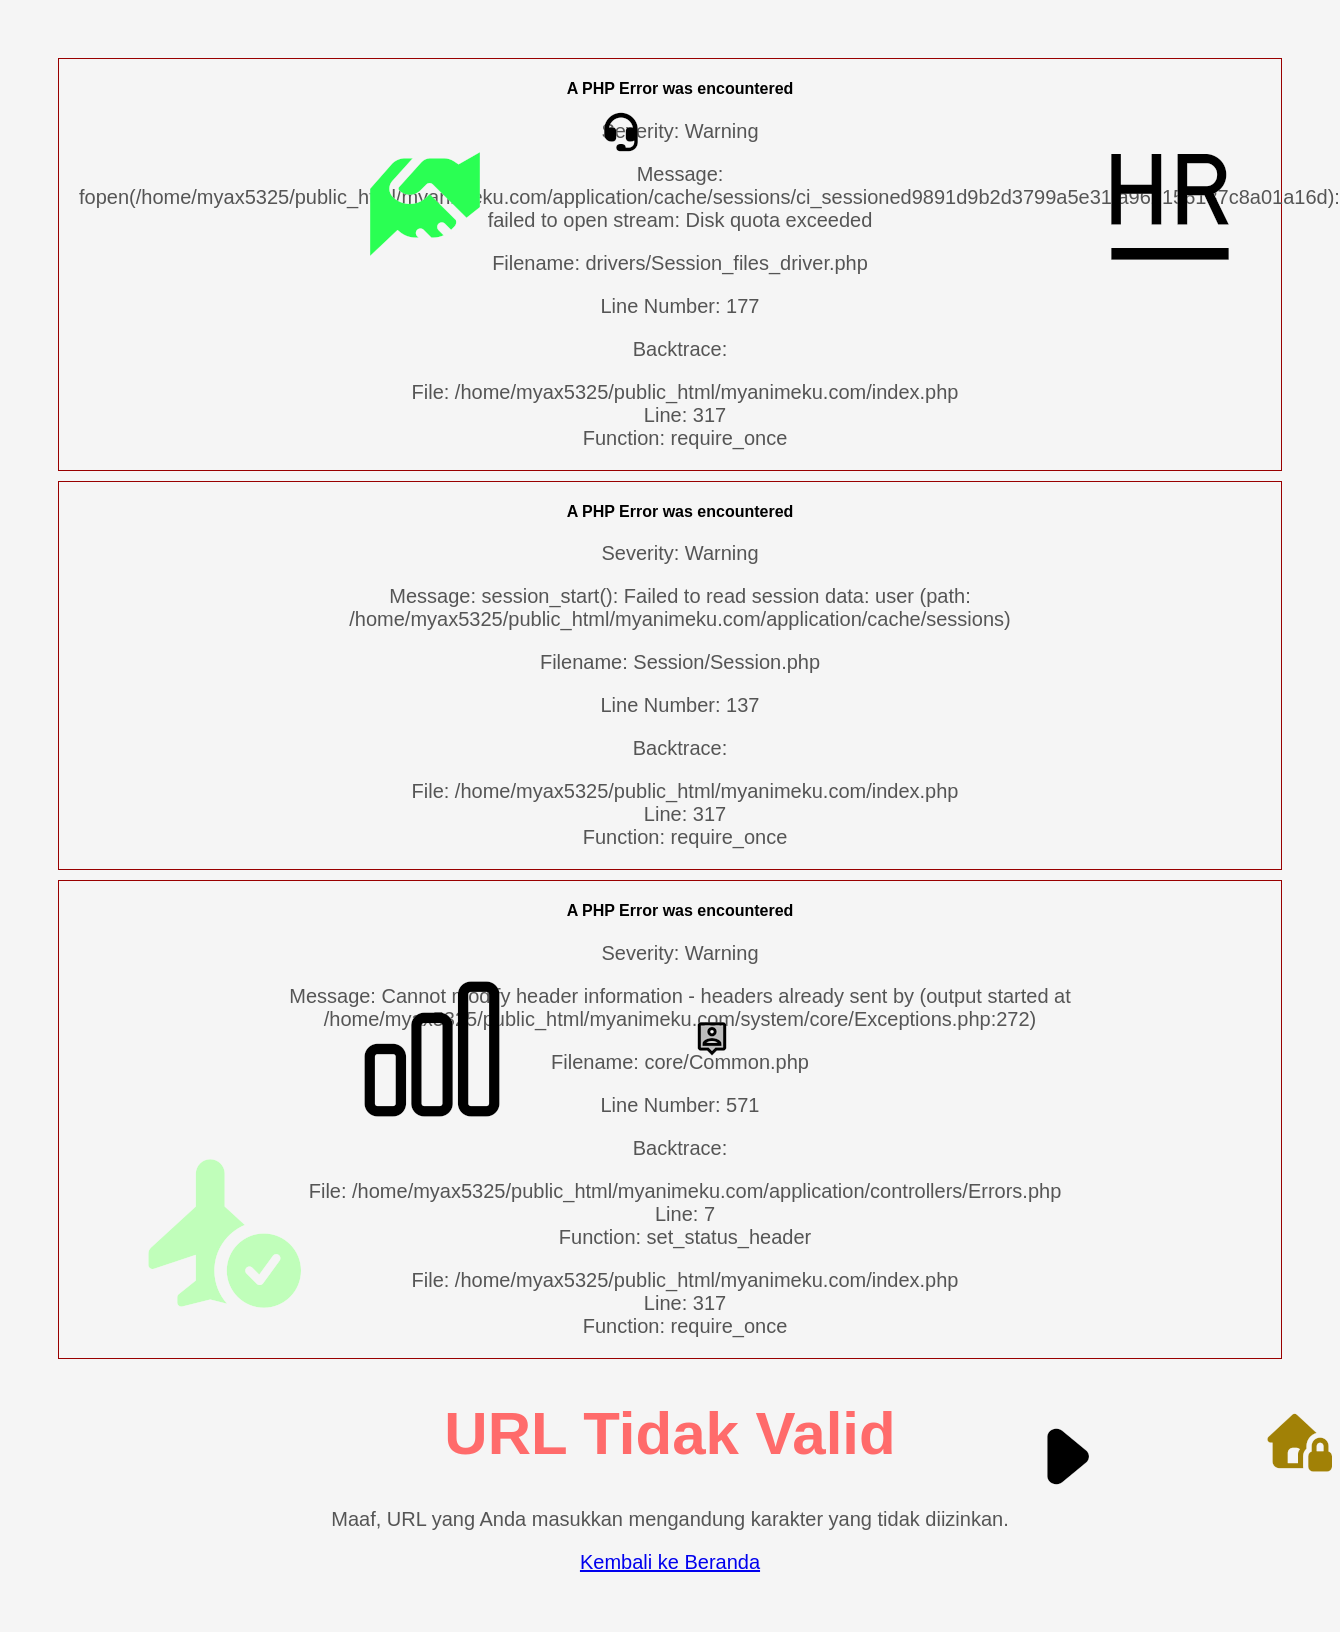 The image size is (1340, 1632). Describe the element at coordinates (432, 1049) in the screenshot. I see `view analytics and statistics` at that location.